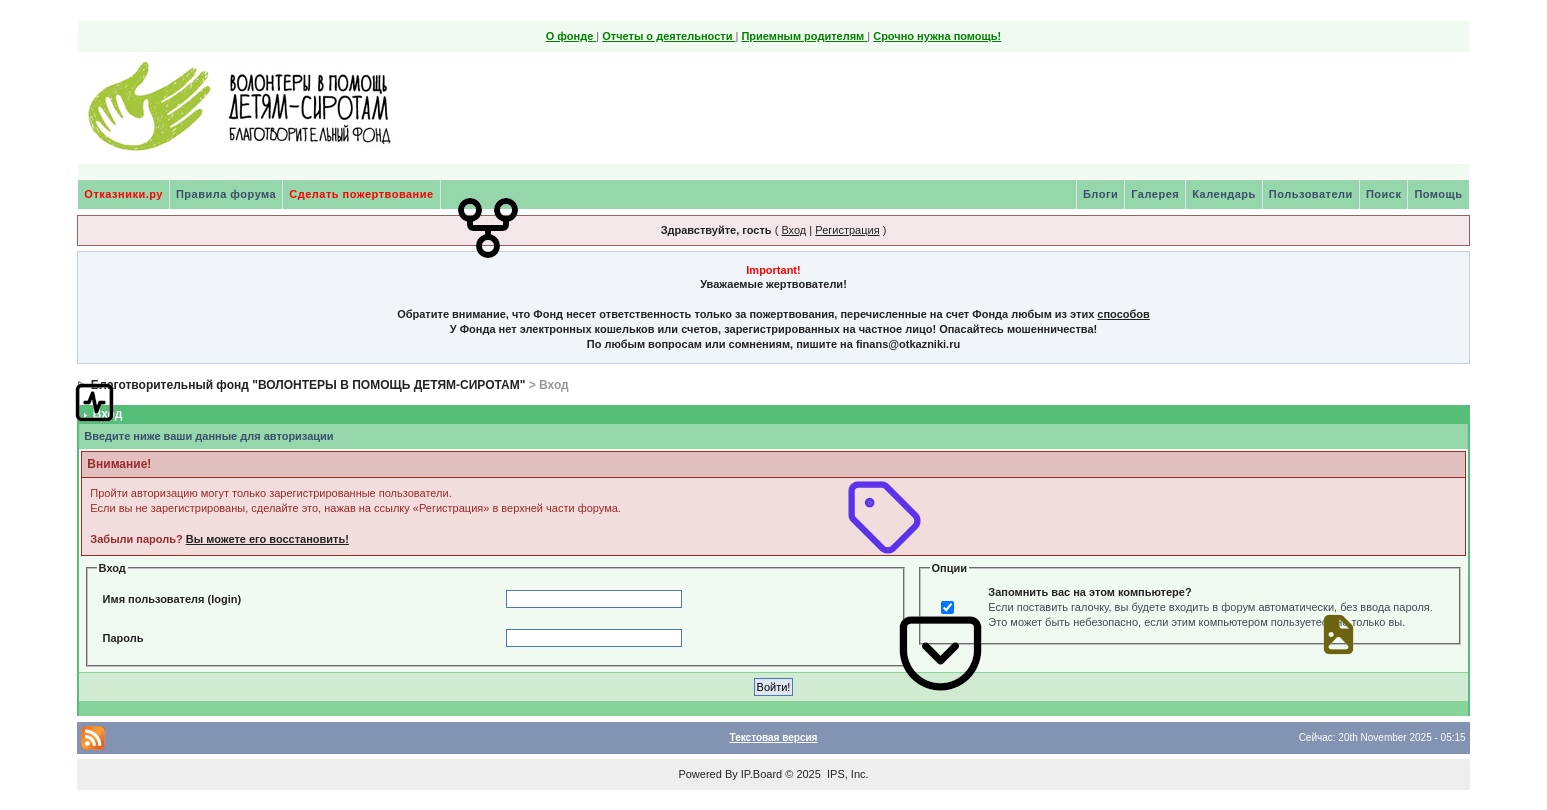  I want to click on save to pocket for later reading, so click(940, 653).